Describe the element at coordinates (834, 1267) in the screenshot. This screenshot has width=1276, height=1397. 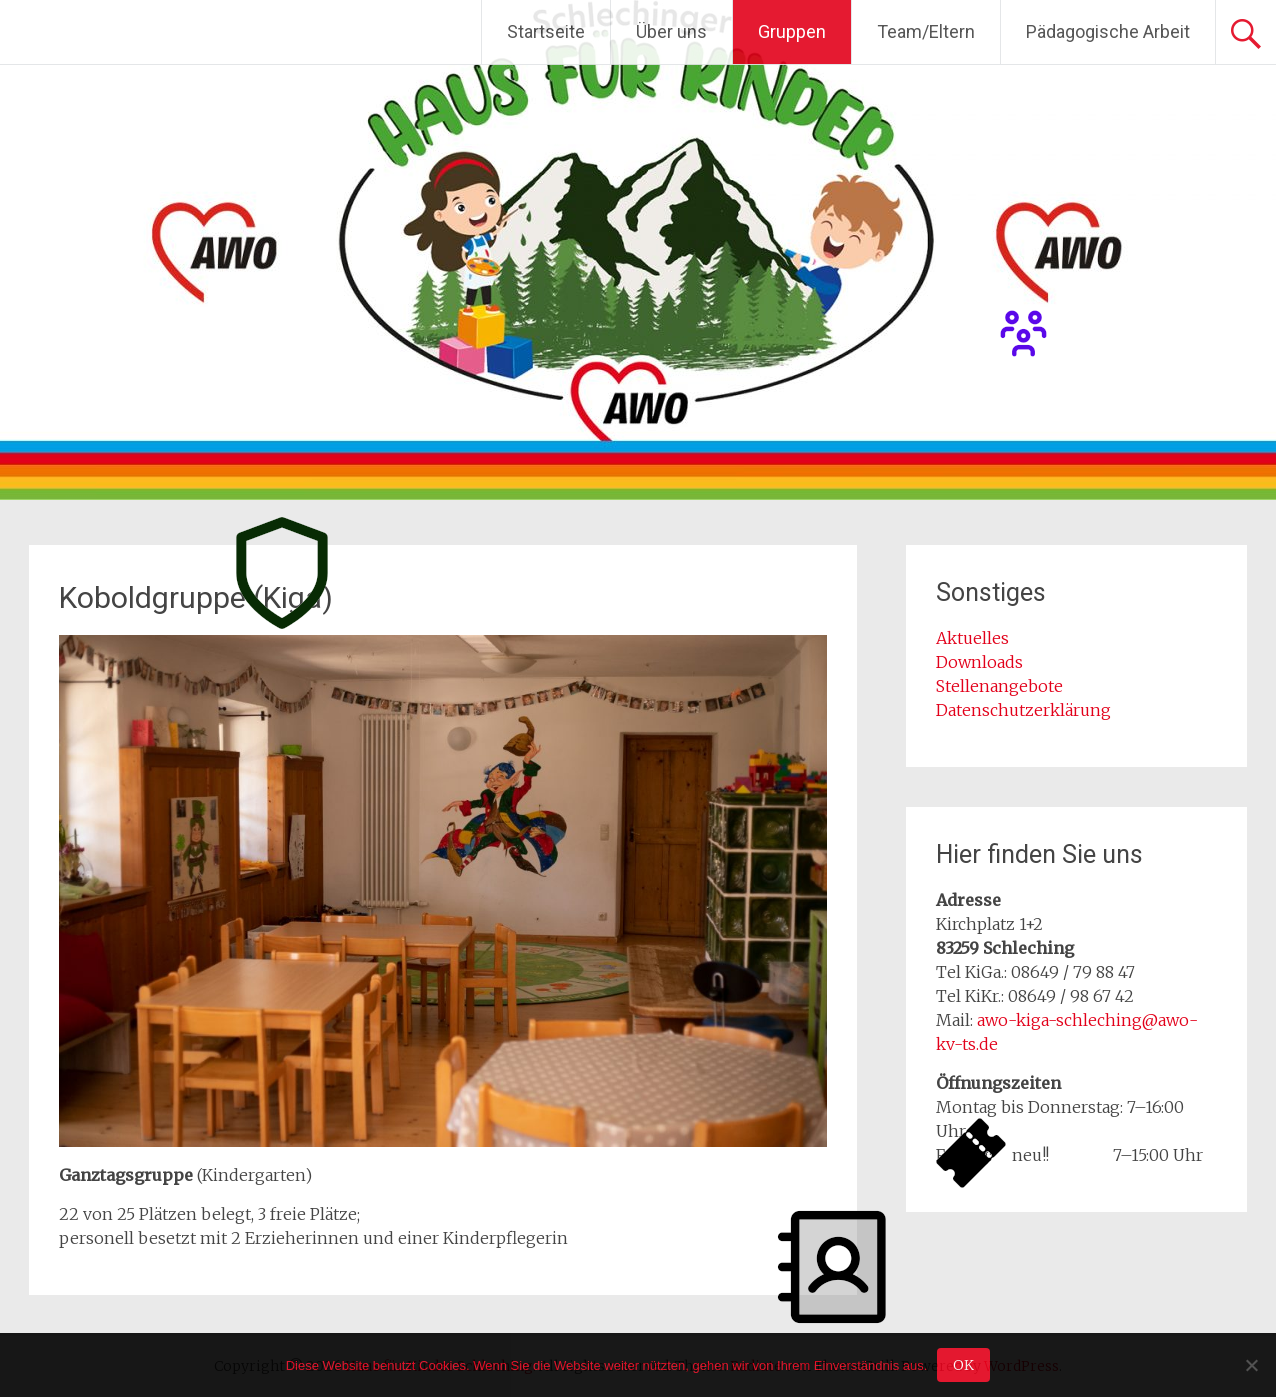
I see `open your contacts list` at that location.